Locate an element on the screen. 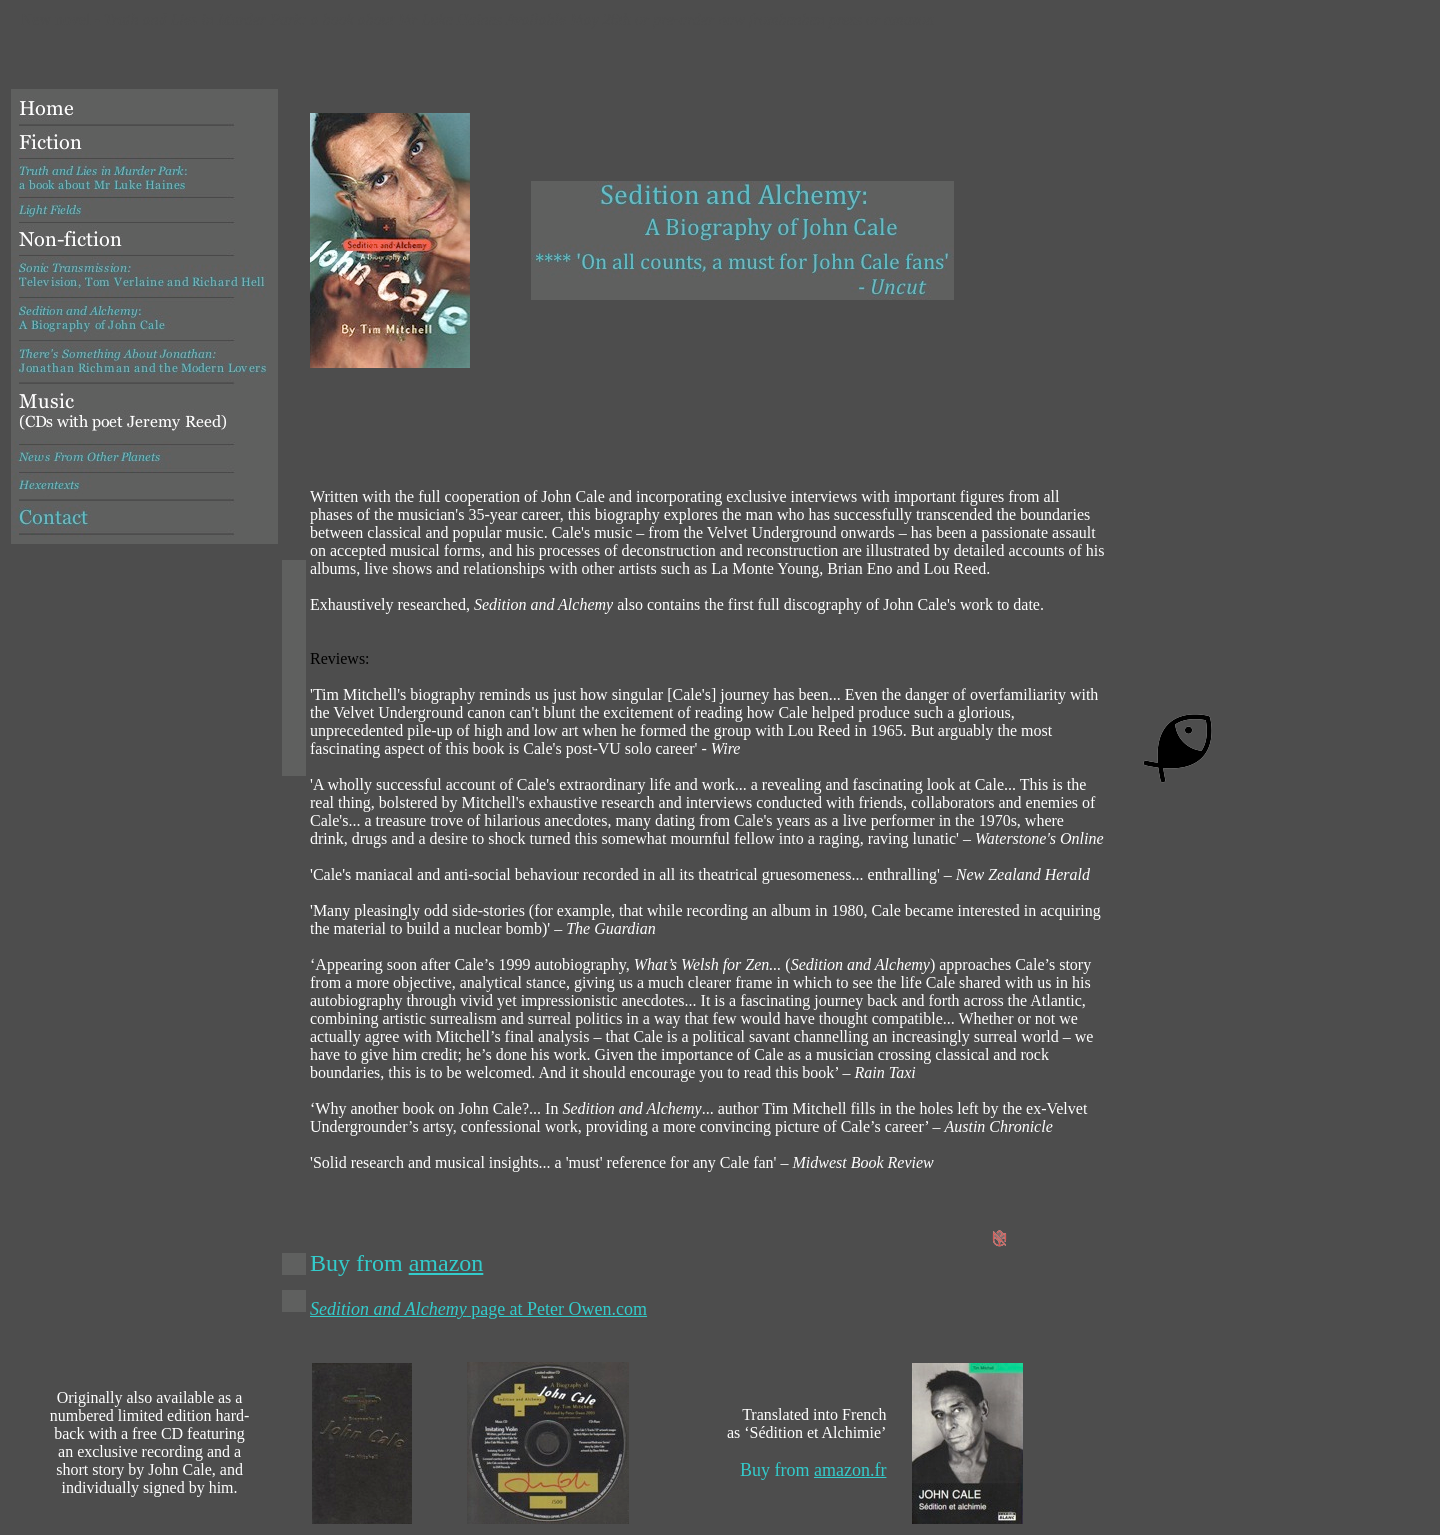 The width and height of the screenshot is (1440, 1535). indicates gluten-free or grain-free option is located at coordinates (999, 1238).